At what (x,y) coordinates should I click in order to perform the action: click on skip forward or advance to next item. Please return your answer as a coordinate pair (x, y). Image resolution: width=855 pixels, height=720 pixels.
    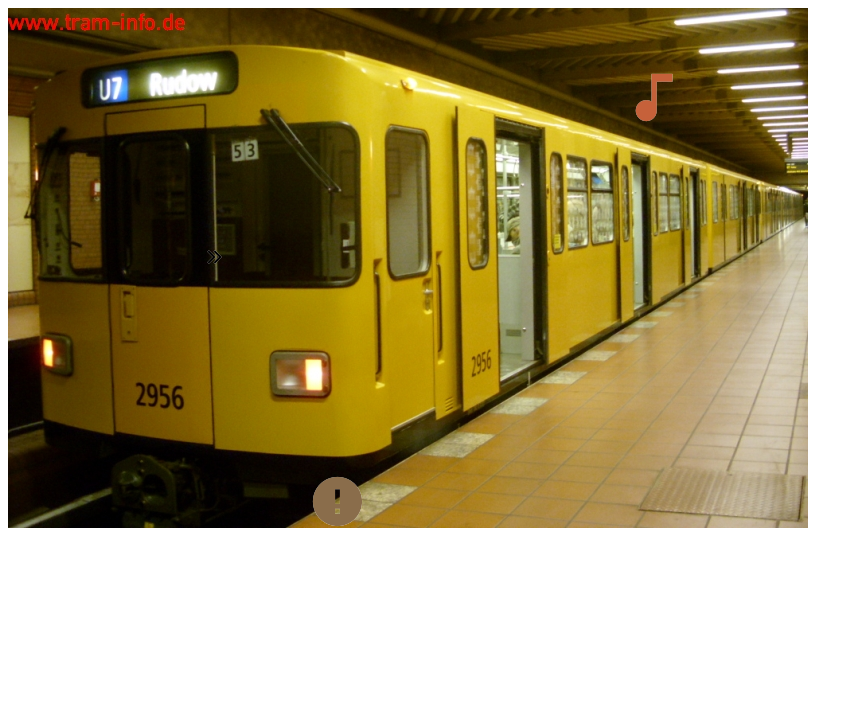
    Looking at the image, I should click on (214, 257).